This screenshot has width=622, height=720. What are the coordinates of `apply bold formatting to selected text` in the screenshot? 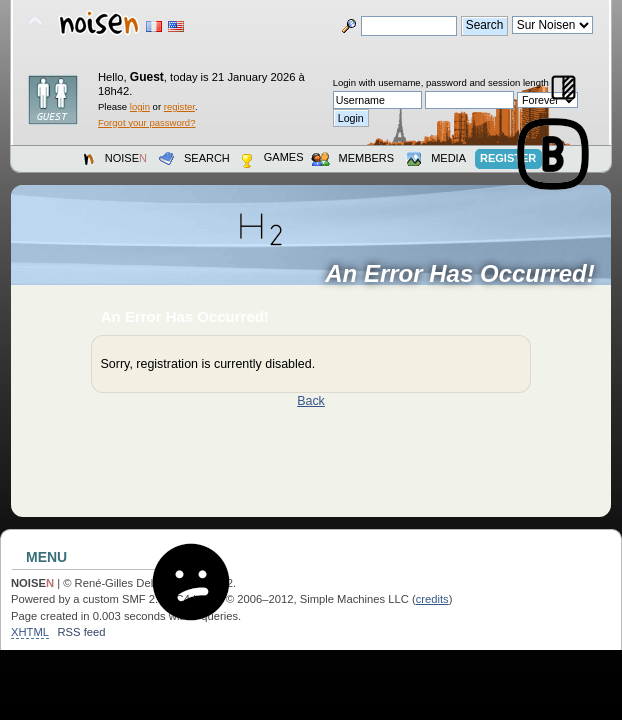 It's located at (553, 154).